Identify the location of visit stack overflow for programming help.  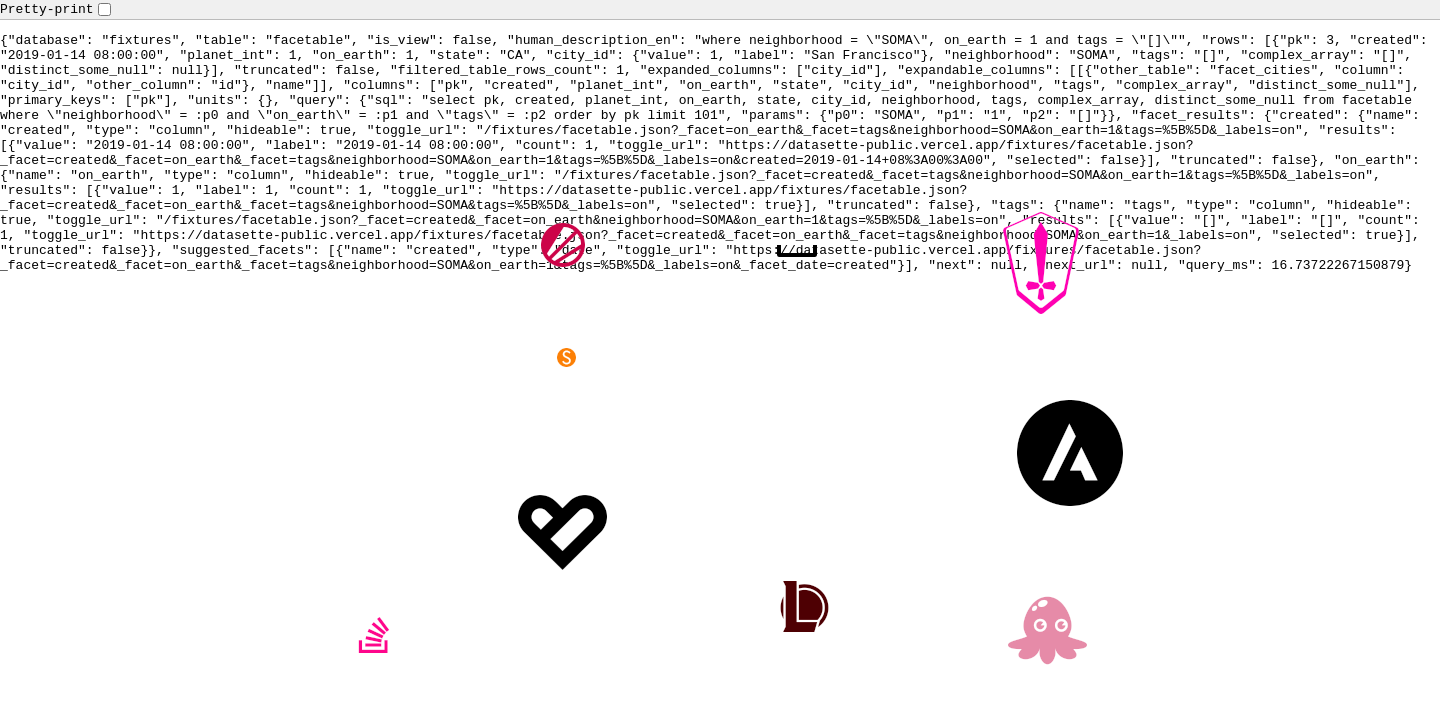
(374, 635).